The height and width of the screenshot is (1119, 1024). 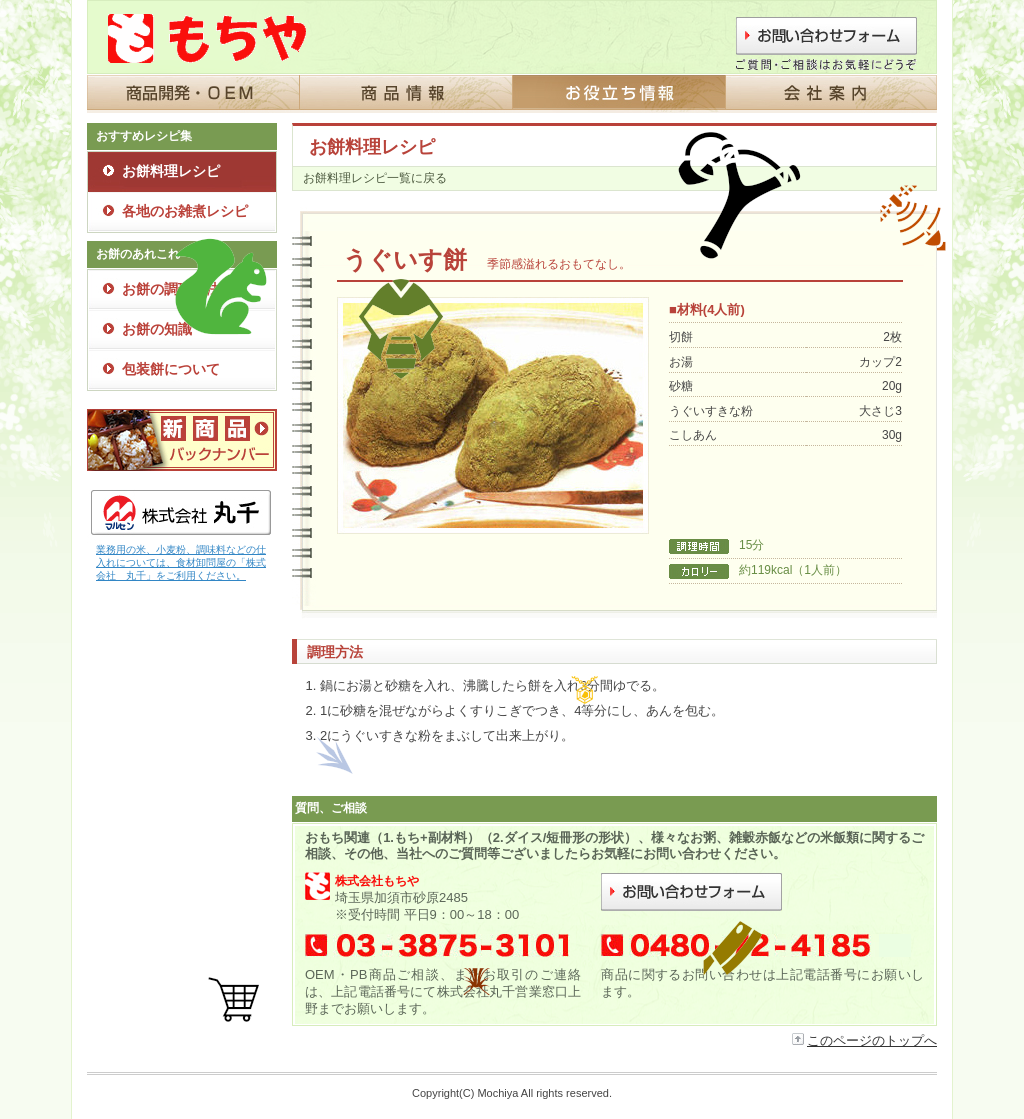 What do you see at coordinates (585, 690) in the screenshot?
I see `view jewelry or accessories inventory` at bounding box center [585, 690].